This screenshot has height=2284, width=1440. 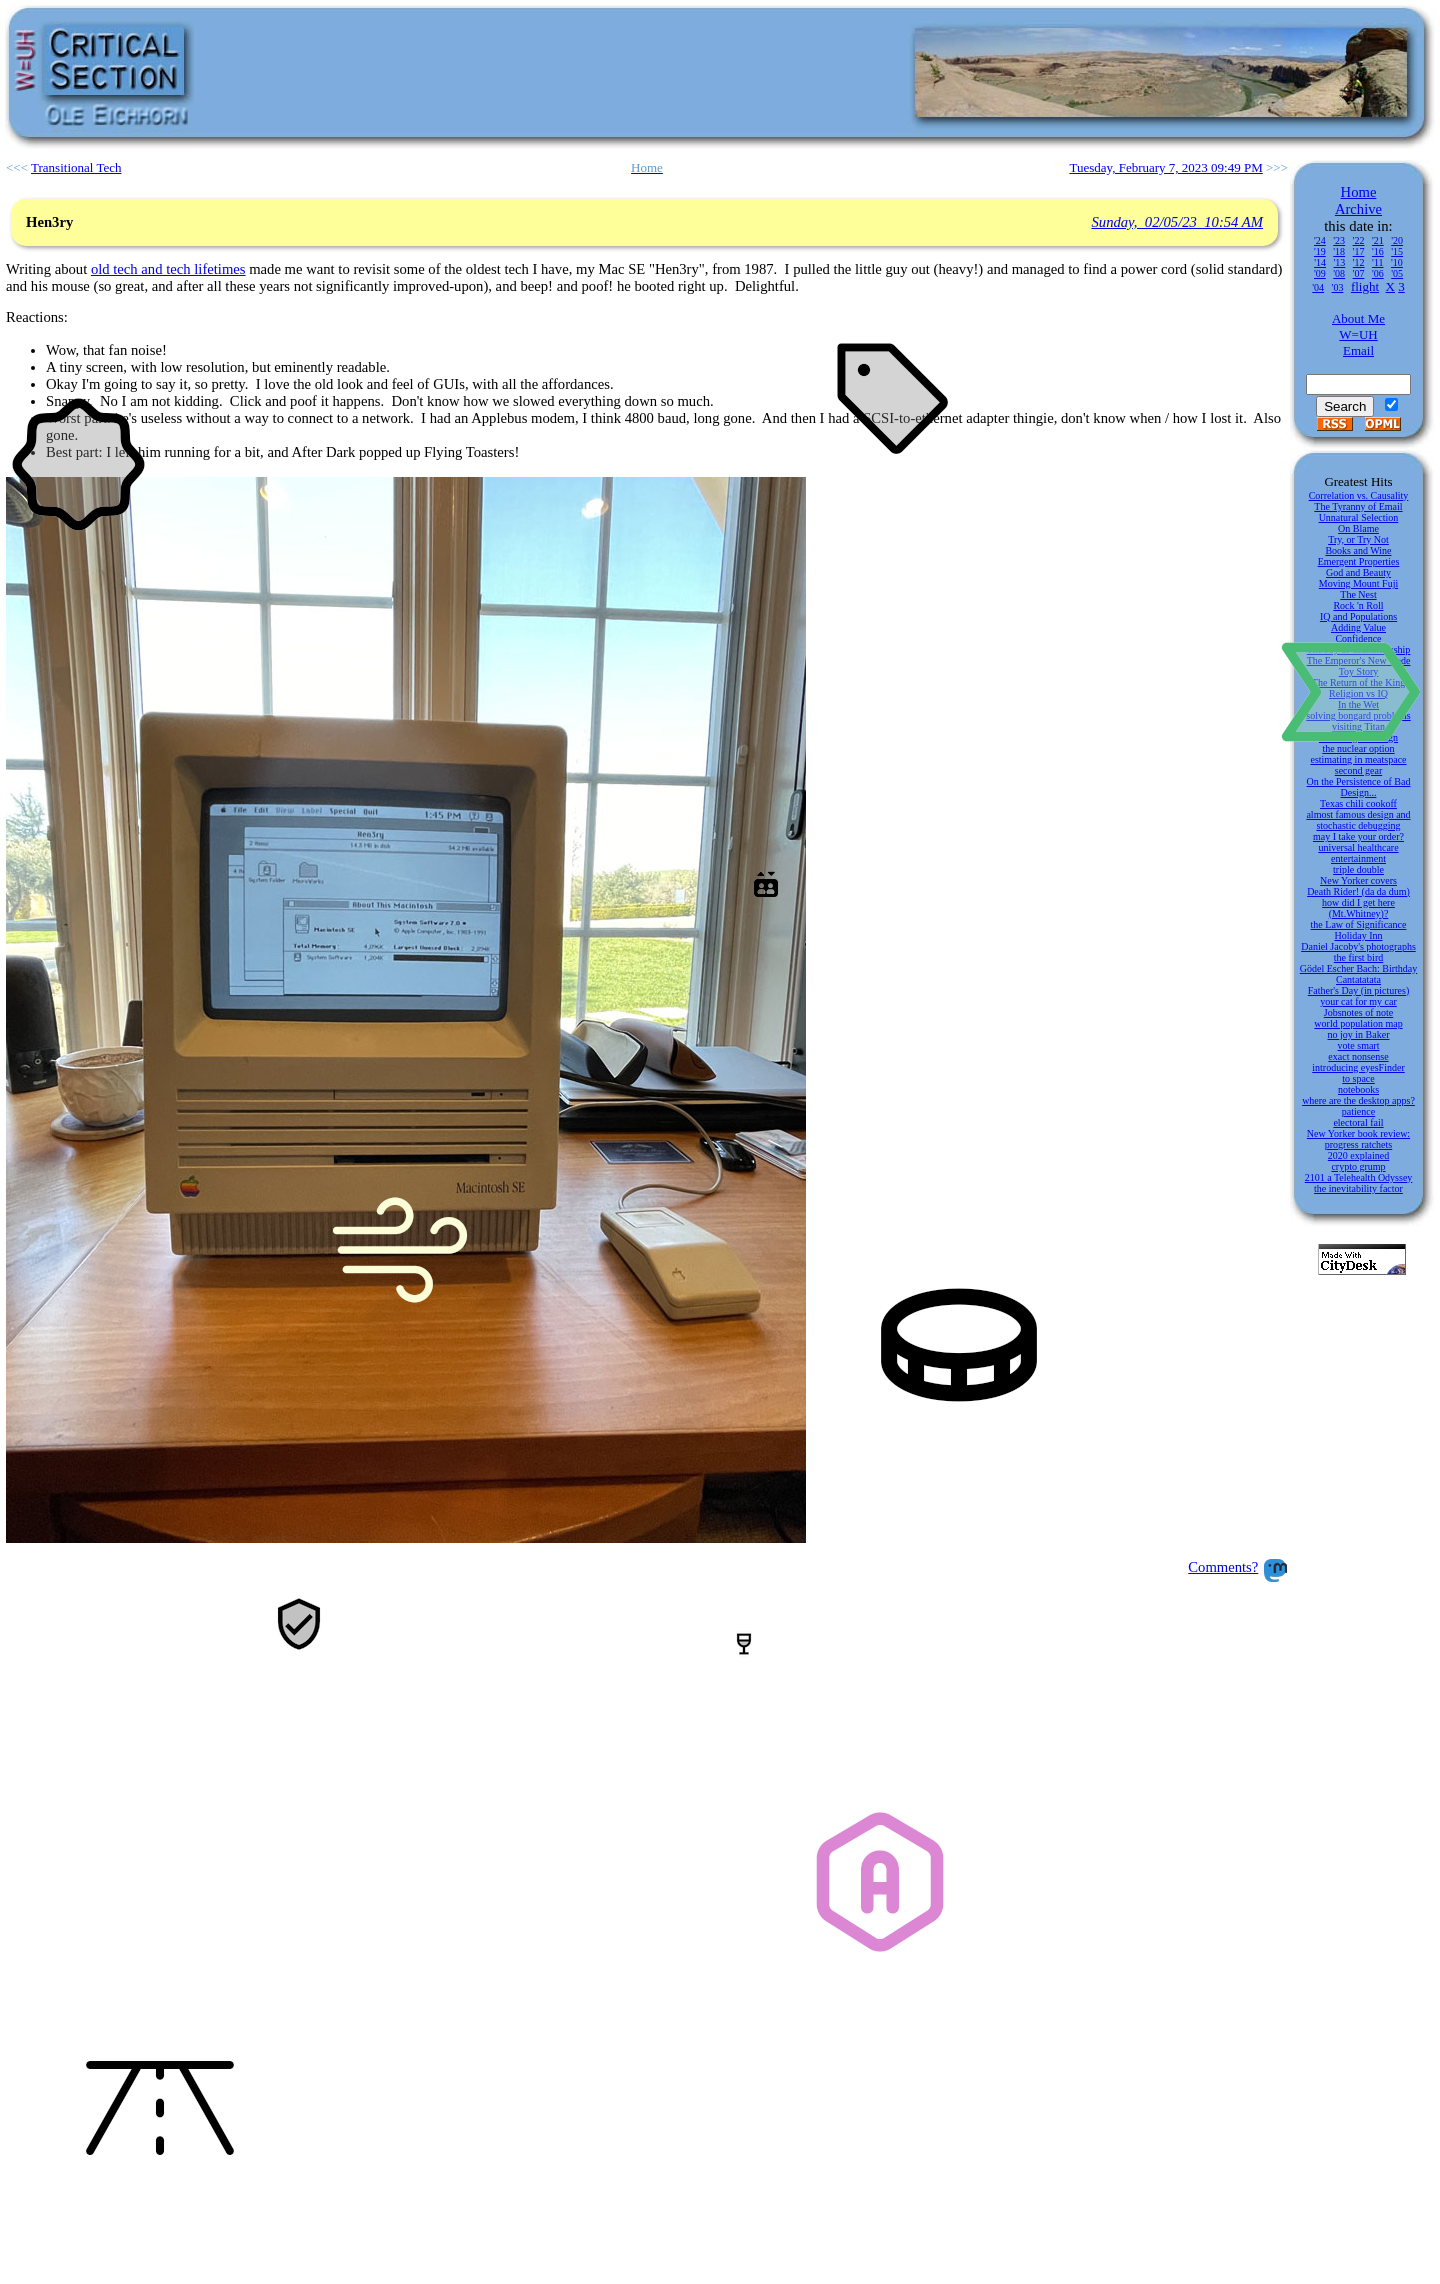 What do you see at coordinates (160, 2108) in the screenshot?
I see `view directions or navigation route` at bounding box center [160, 2108].